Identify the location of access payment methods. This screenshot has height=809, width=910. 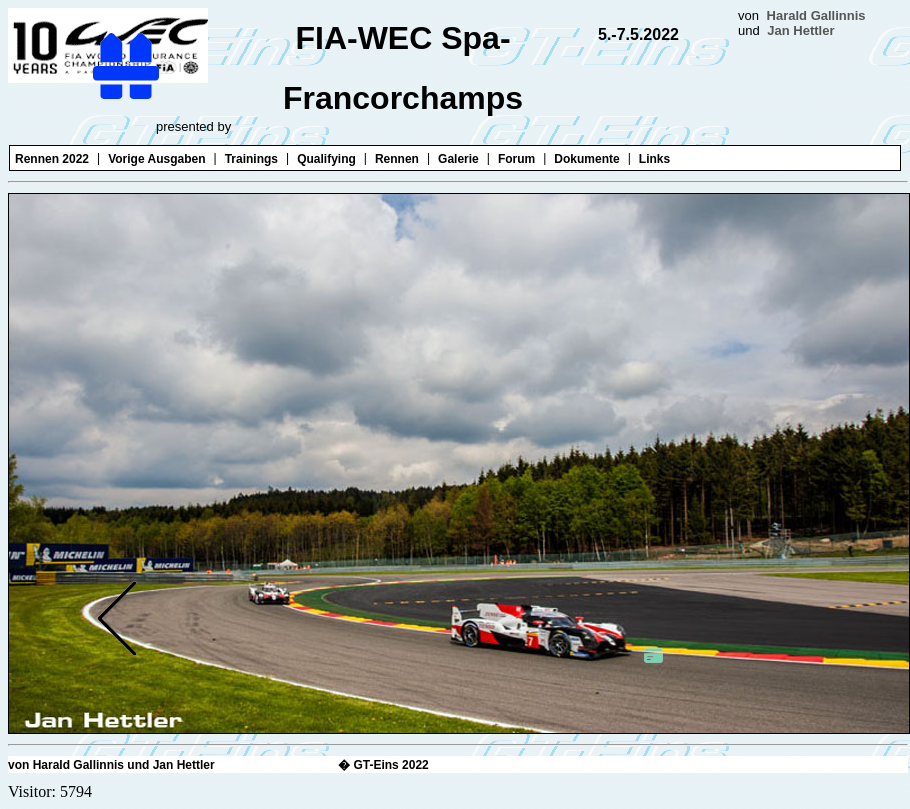
(653, 655).